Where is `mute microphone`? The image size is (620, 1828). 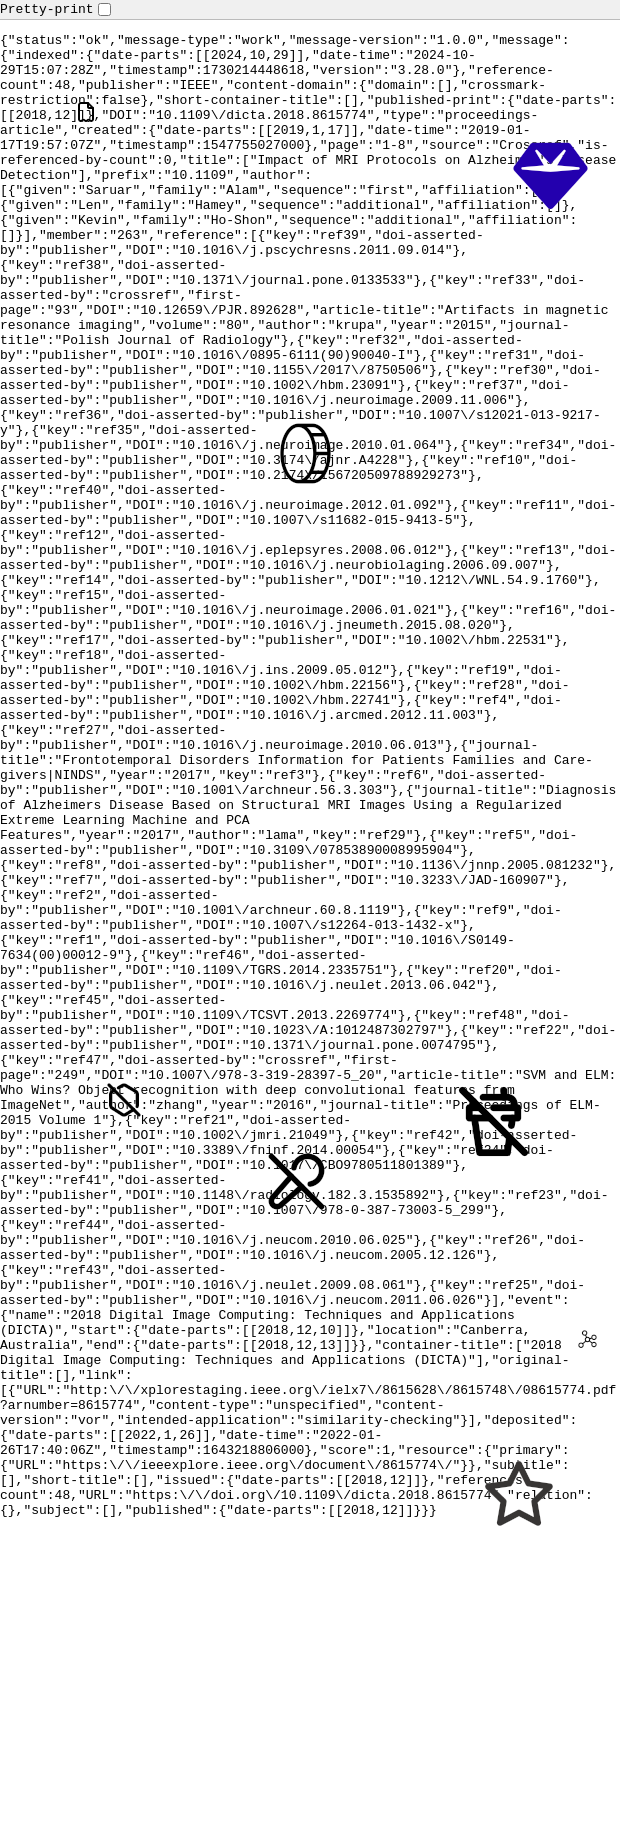
mute microphone is located at coordinates (296, 1181).